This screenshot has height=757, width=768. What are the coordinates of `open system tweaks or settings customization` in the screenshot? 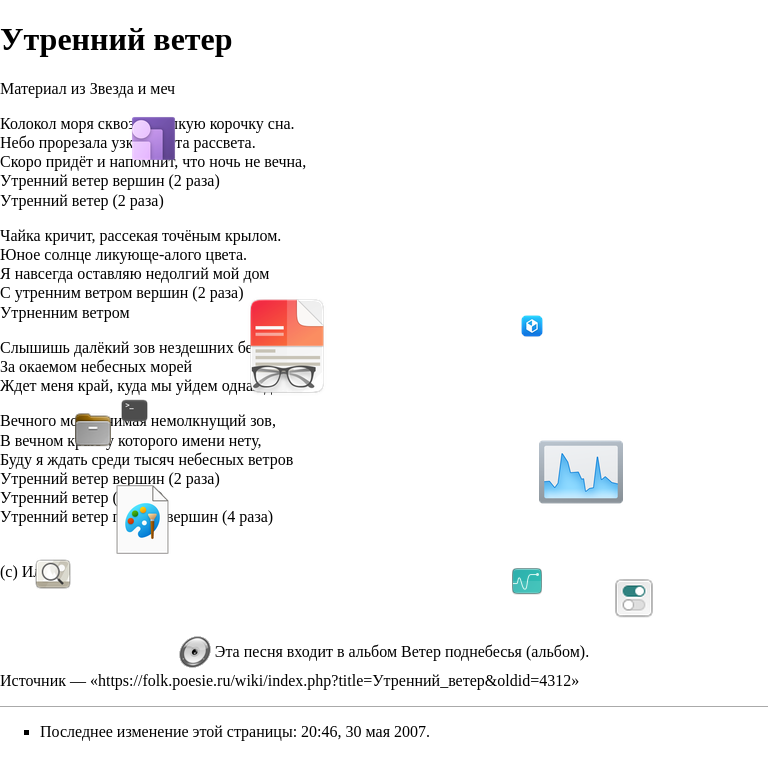 It's located at (634, 598).